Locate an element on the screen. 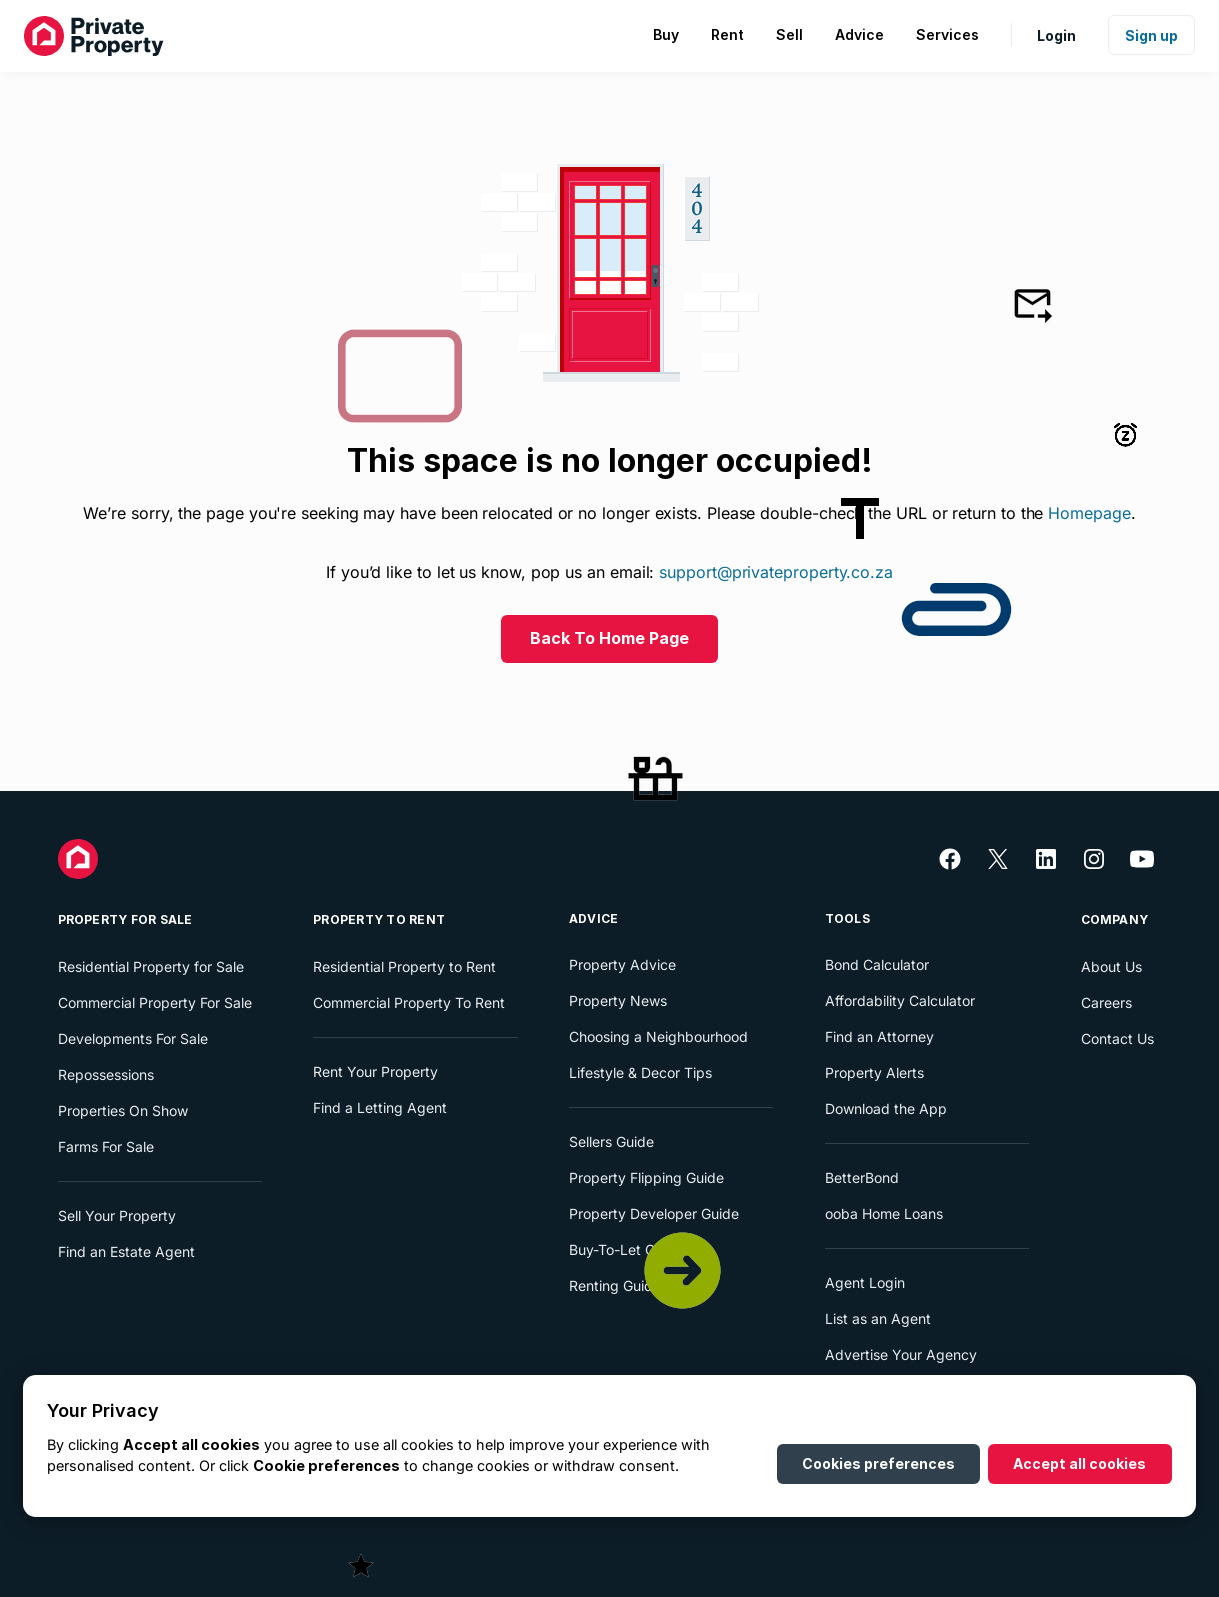 Image resolution: width=1219 pixels, height=1597 pixels. snooze an alarm or reminder is located at coordinates (1125, 434).